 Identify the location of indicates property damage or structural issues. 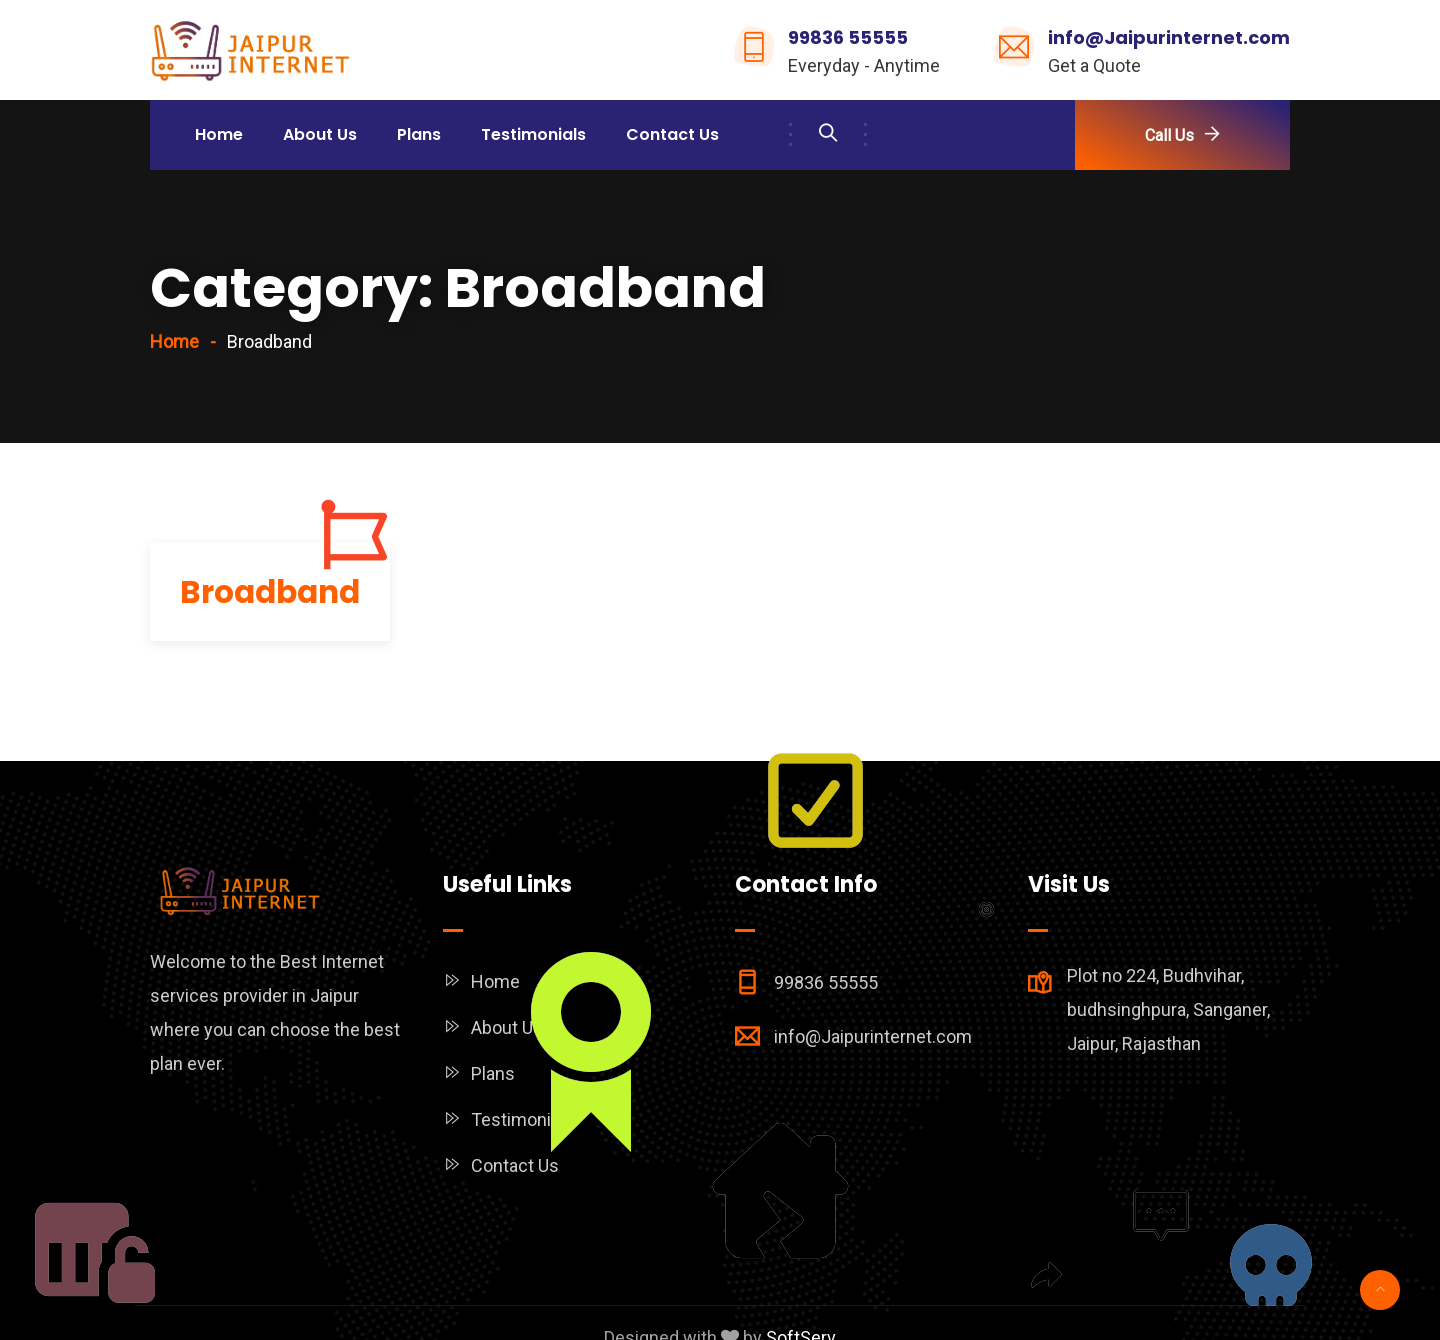
(780, 1190).